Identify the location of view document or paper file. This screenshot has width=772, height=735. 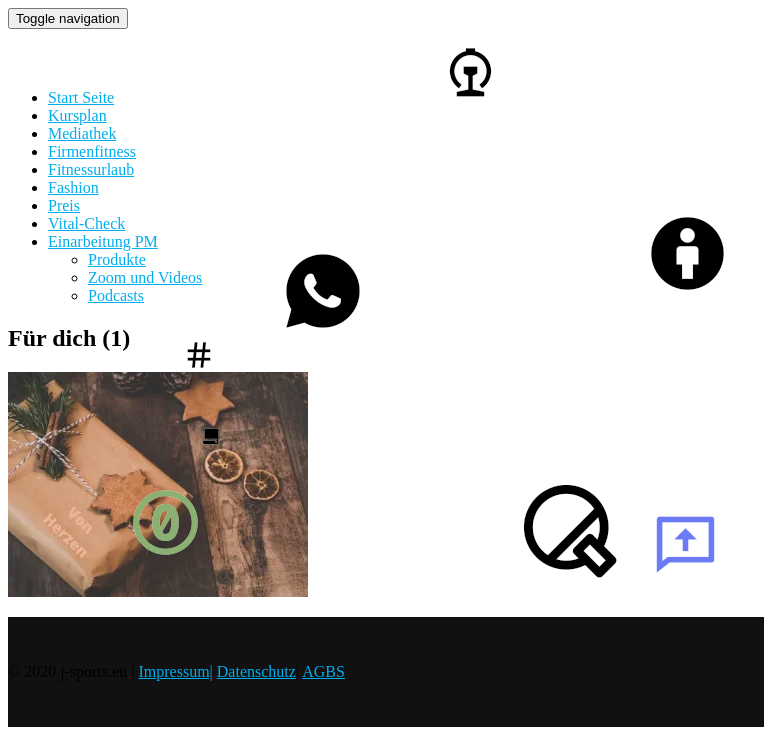
(211, 436).